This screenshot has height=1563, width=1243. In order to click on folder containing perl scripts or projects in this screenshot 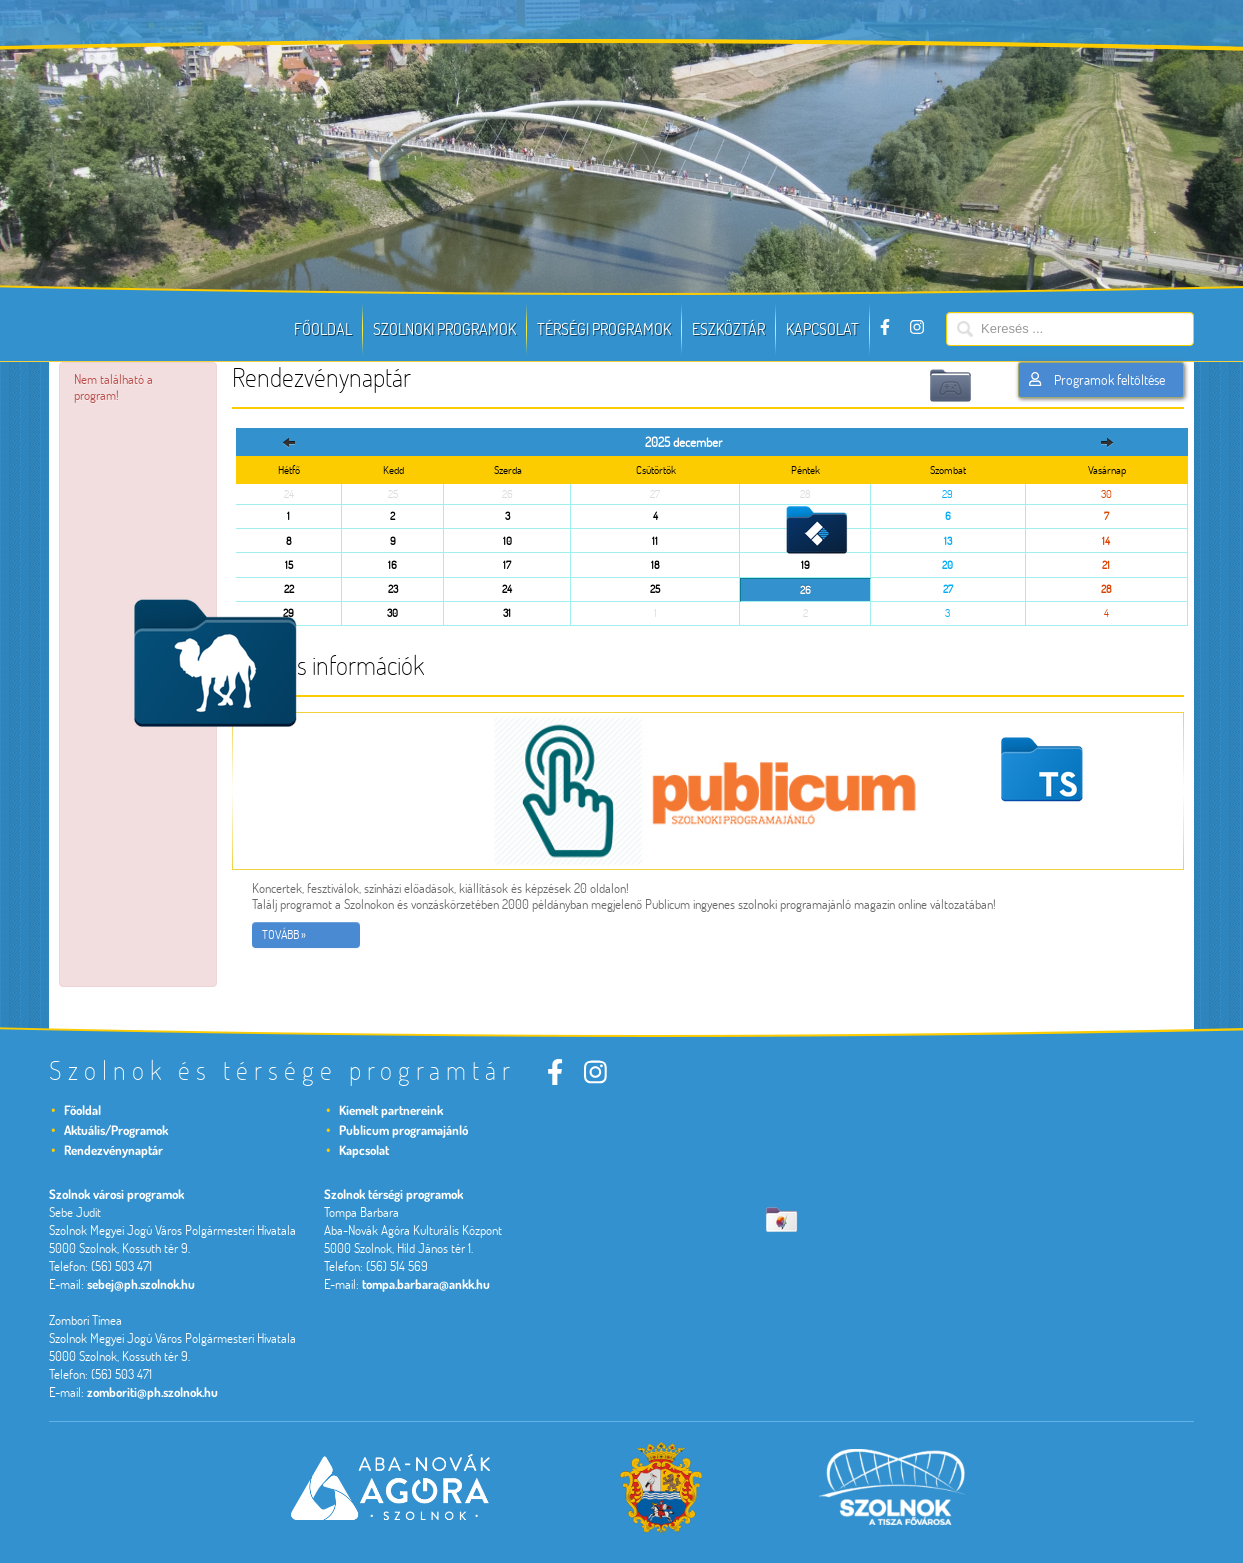, I will do `click(214, 667)`.